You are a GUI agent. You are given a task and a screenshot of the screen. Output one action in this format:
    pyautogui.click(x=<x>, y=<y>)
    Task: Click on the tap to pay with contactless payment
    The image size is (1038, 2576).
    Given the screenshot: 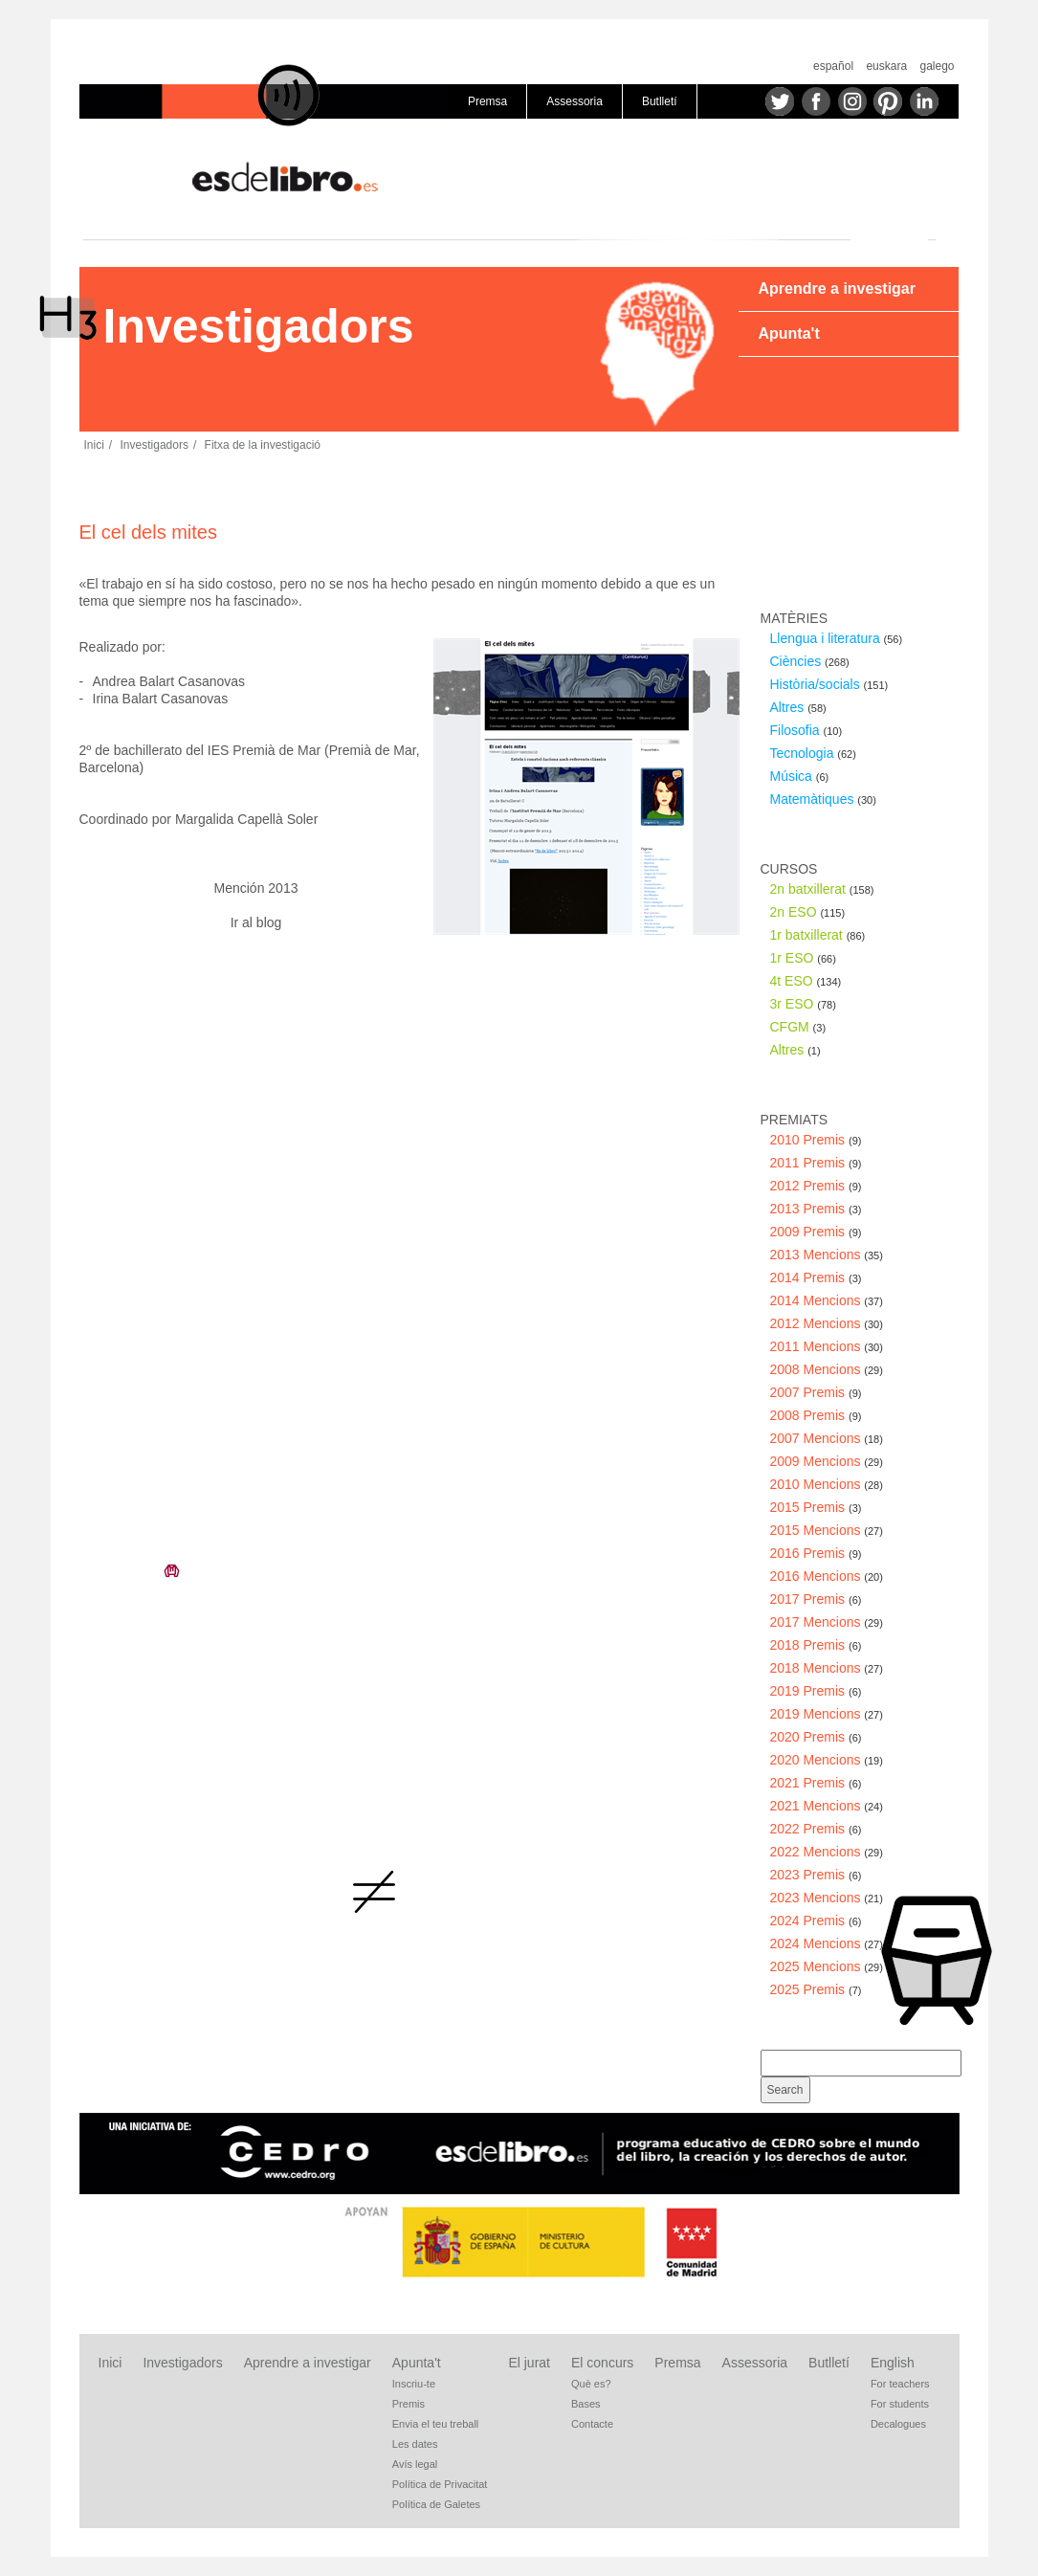 What is the action you would take?
    pyautogui.click(x=288, y=95)
    